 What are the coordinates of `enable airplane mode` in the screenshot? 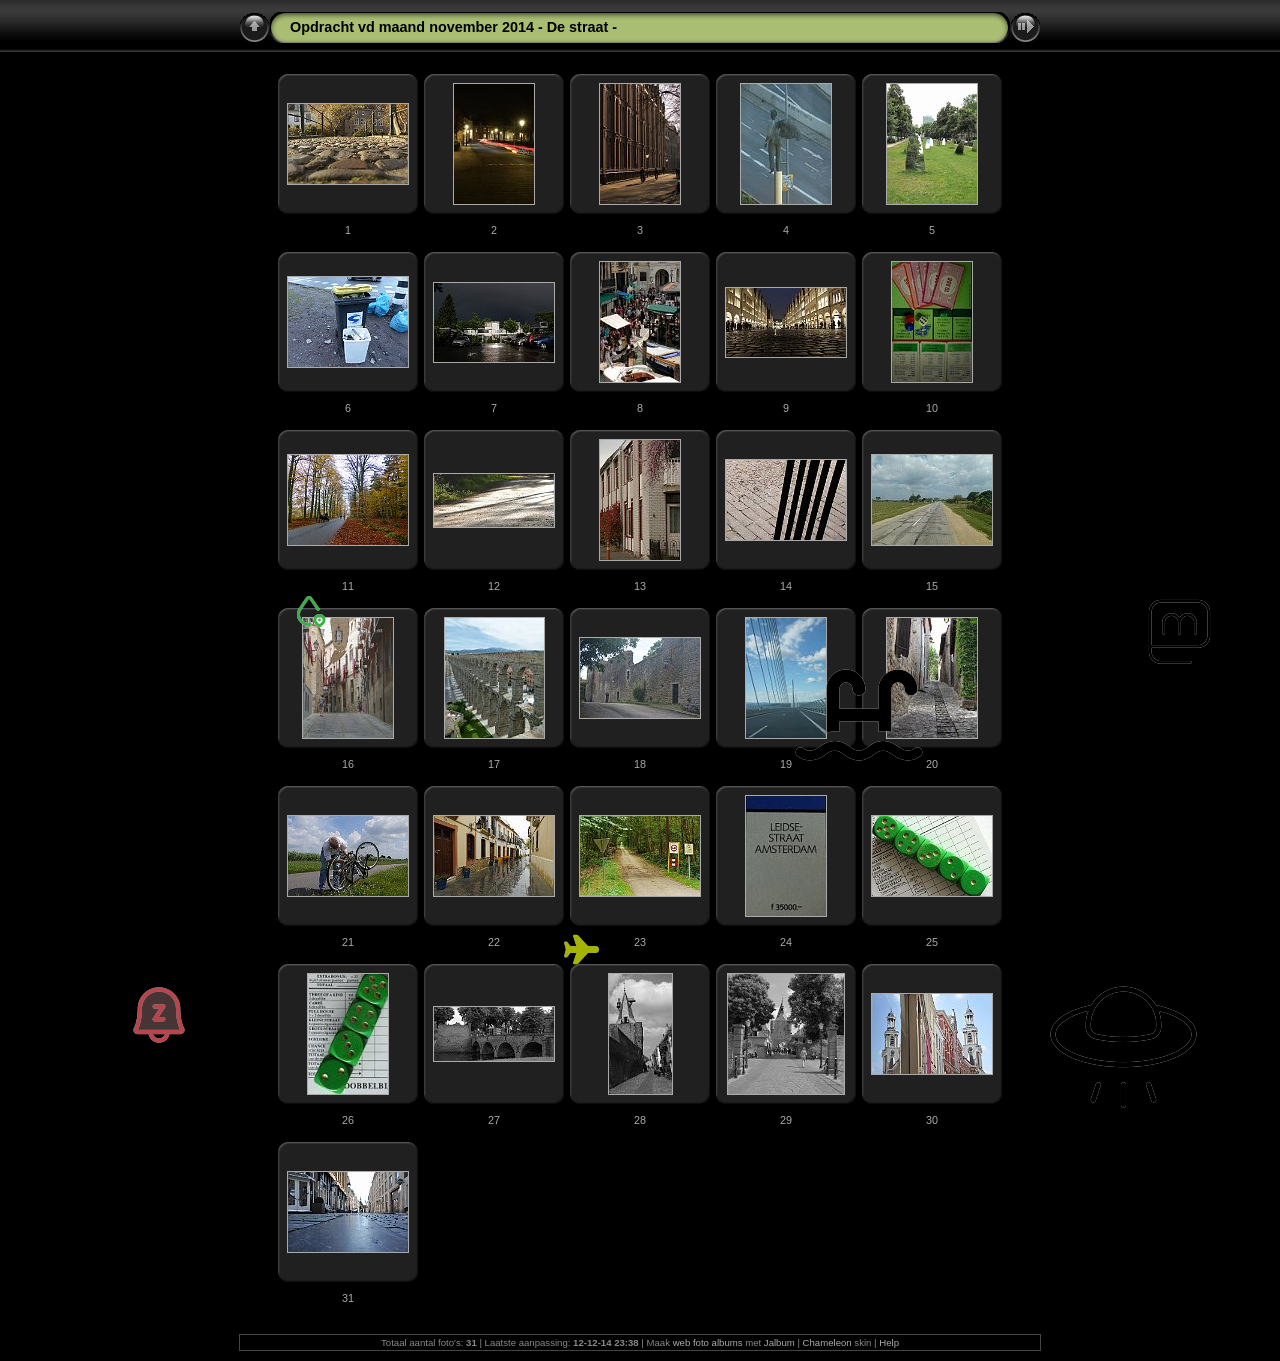 It's located at (581, 949).